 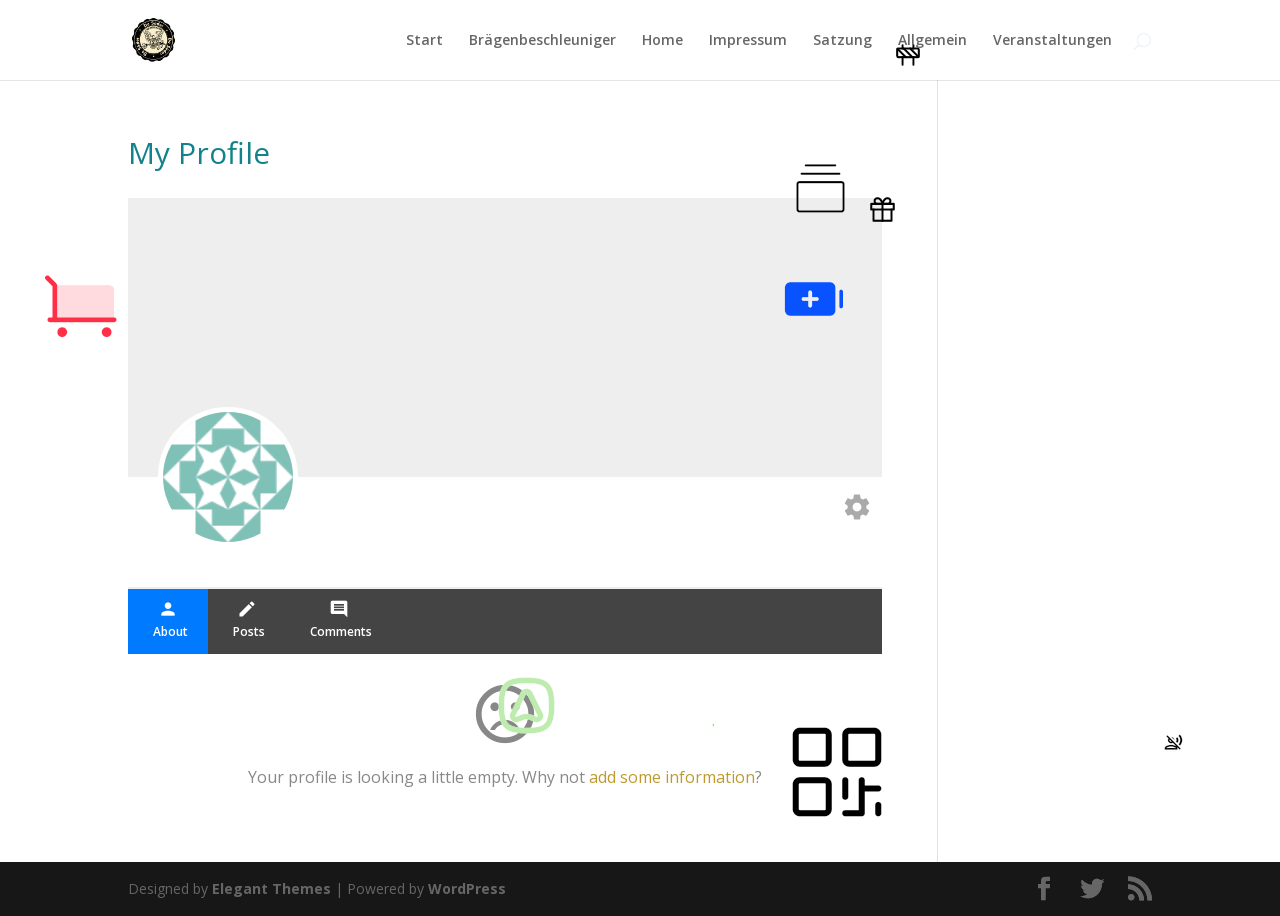 I want to click on indicates no cellular signal available, so click(x=729, y=712).